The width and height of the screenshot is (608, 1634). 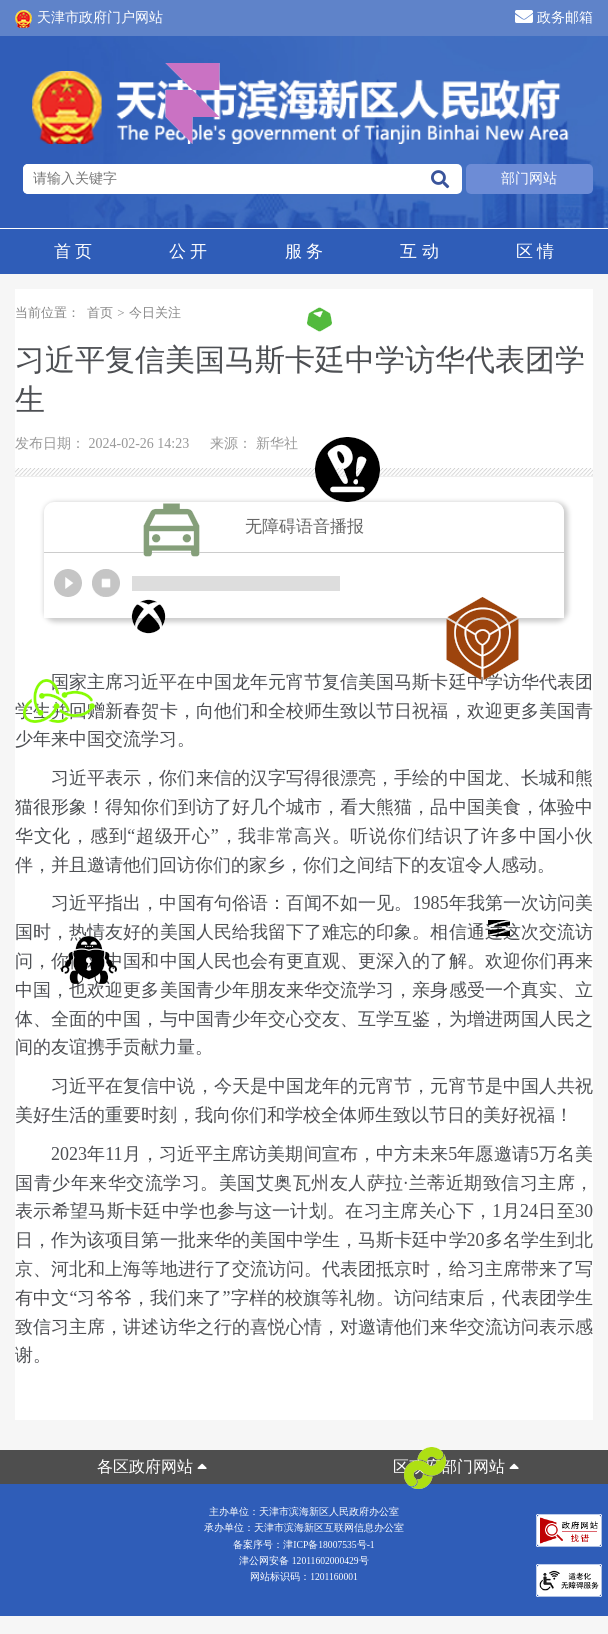 I want to click on request a taxi or cab ride, so click(x=171, y=528).